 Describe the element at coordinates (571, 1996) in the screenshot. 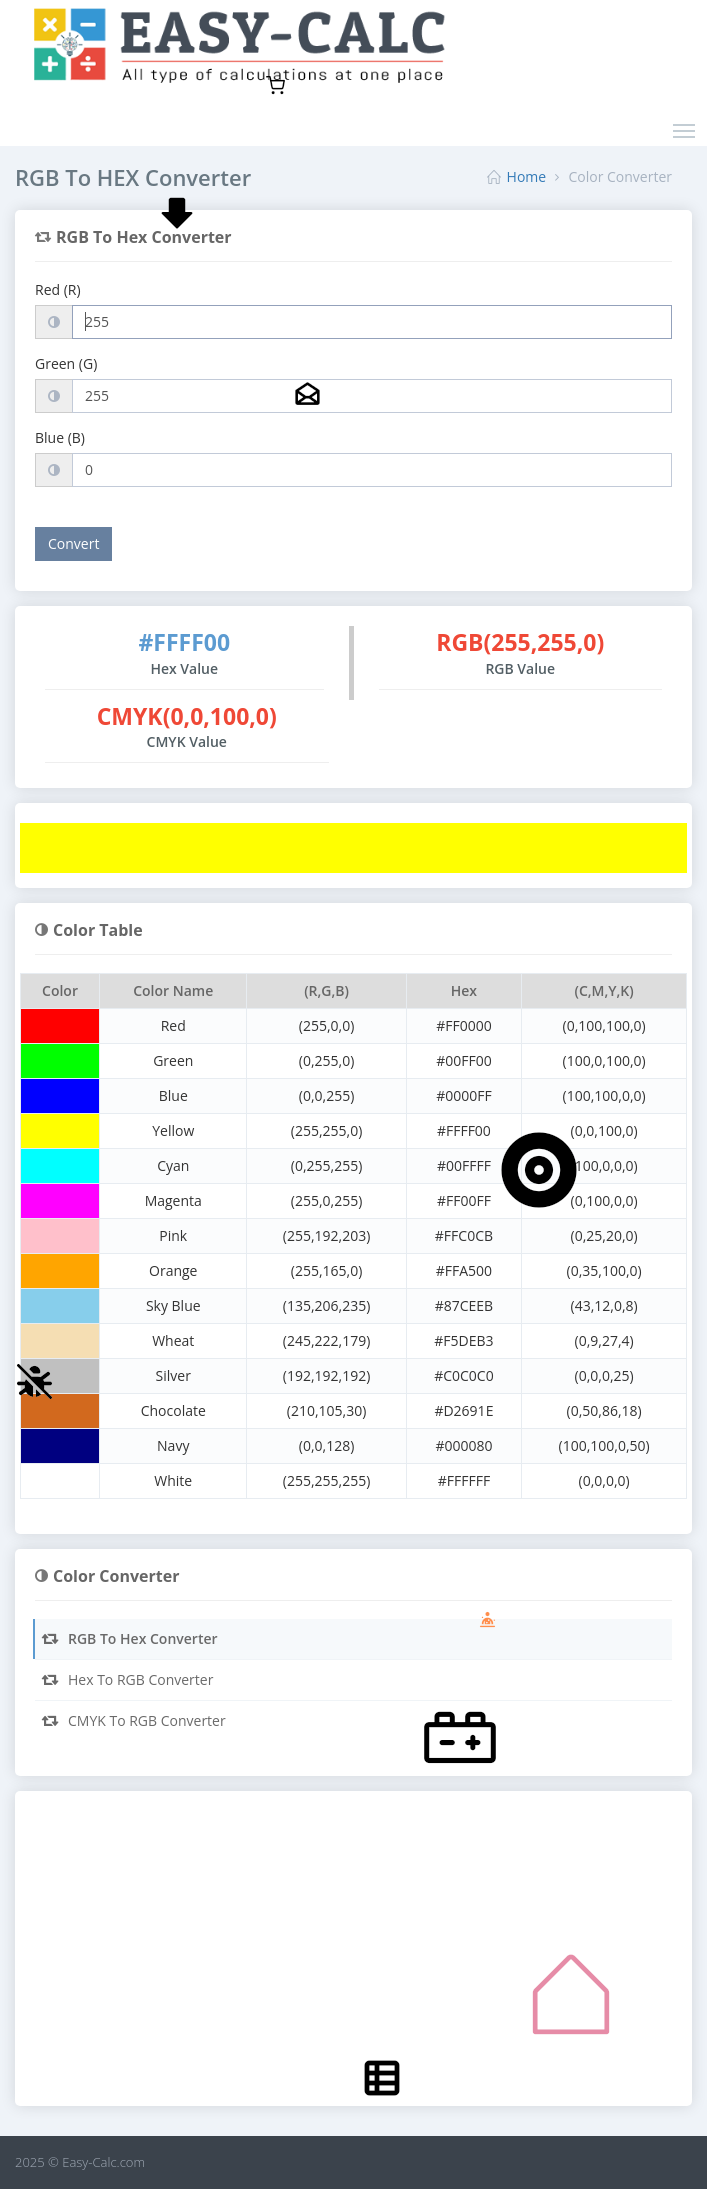

I see `navigate to home screen` at that location.